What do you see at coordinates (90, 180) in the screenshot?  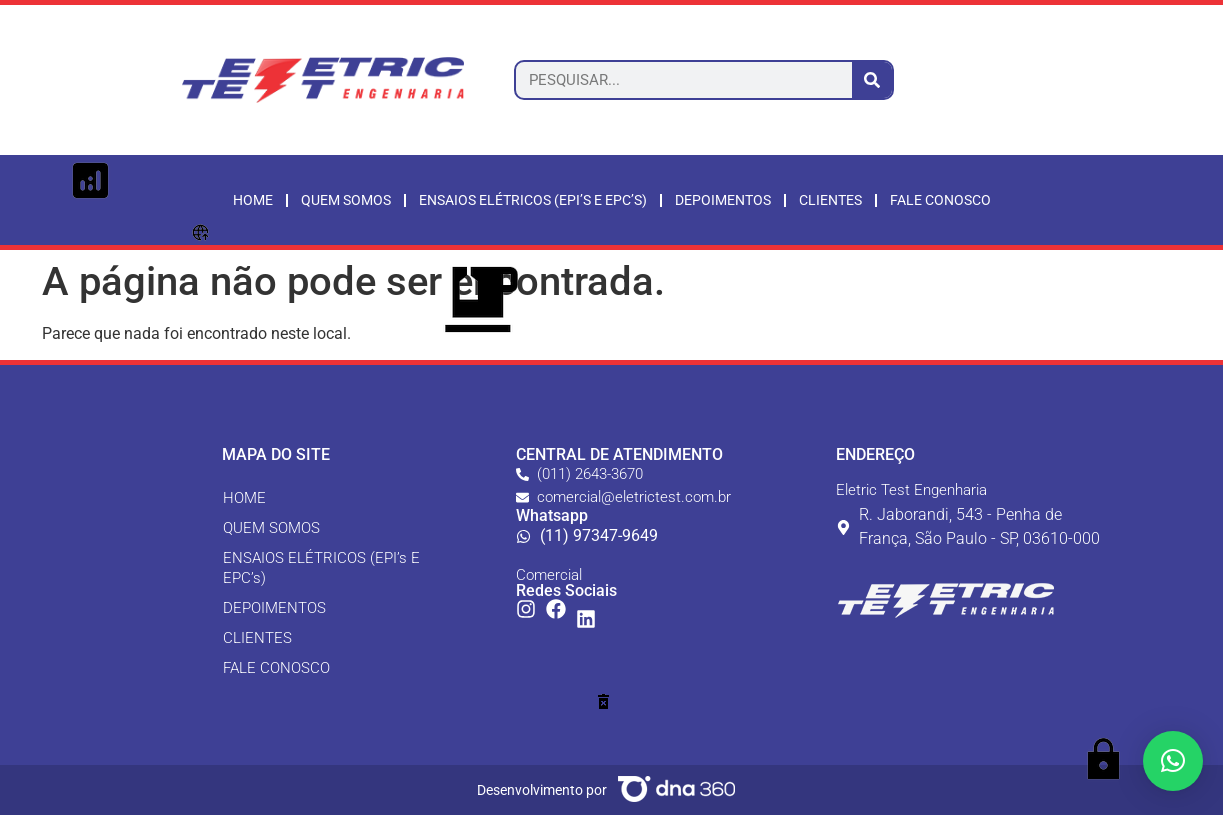 I see `view analytics and statistics` at bounding box center [90, 180].